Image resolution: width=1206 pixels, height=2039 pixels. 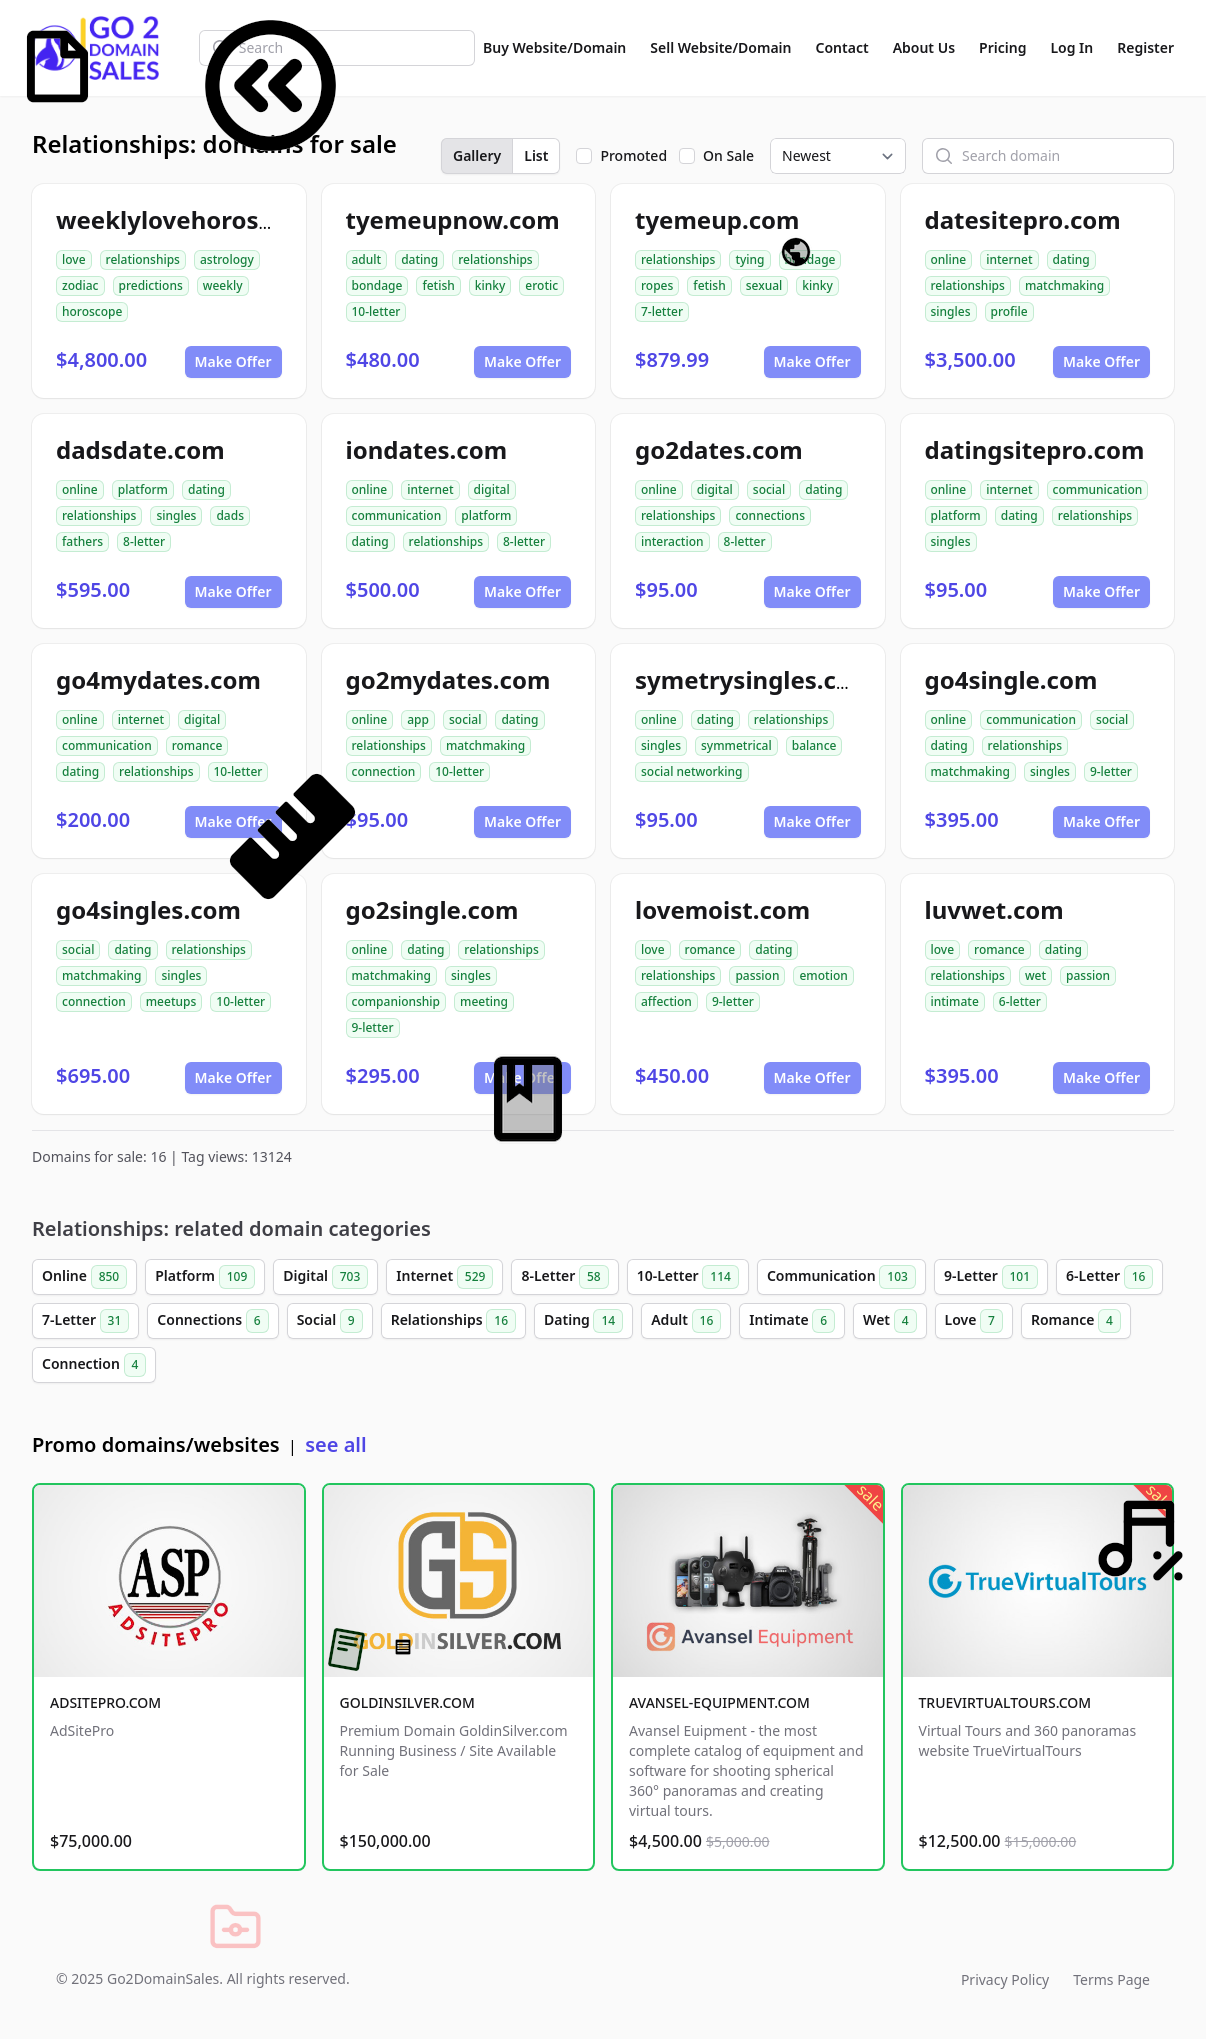 What do you see at coordinates (1140, 1538) in the screenshot?
I see `view discounted music or audio content` at bounding box center [1140, 1538].